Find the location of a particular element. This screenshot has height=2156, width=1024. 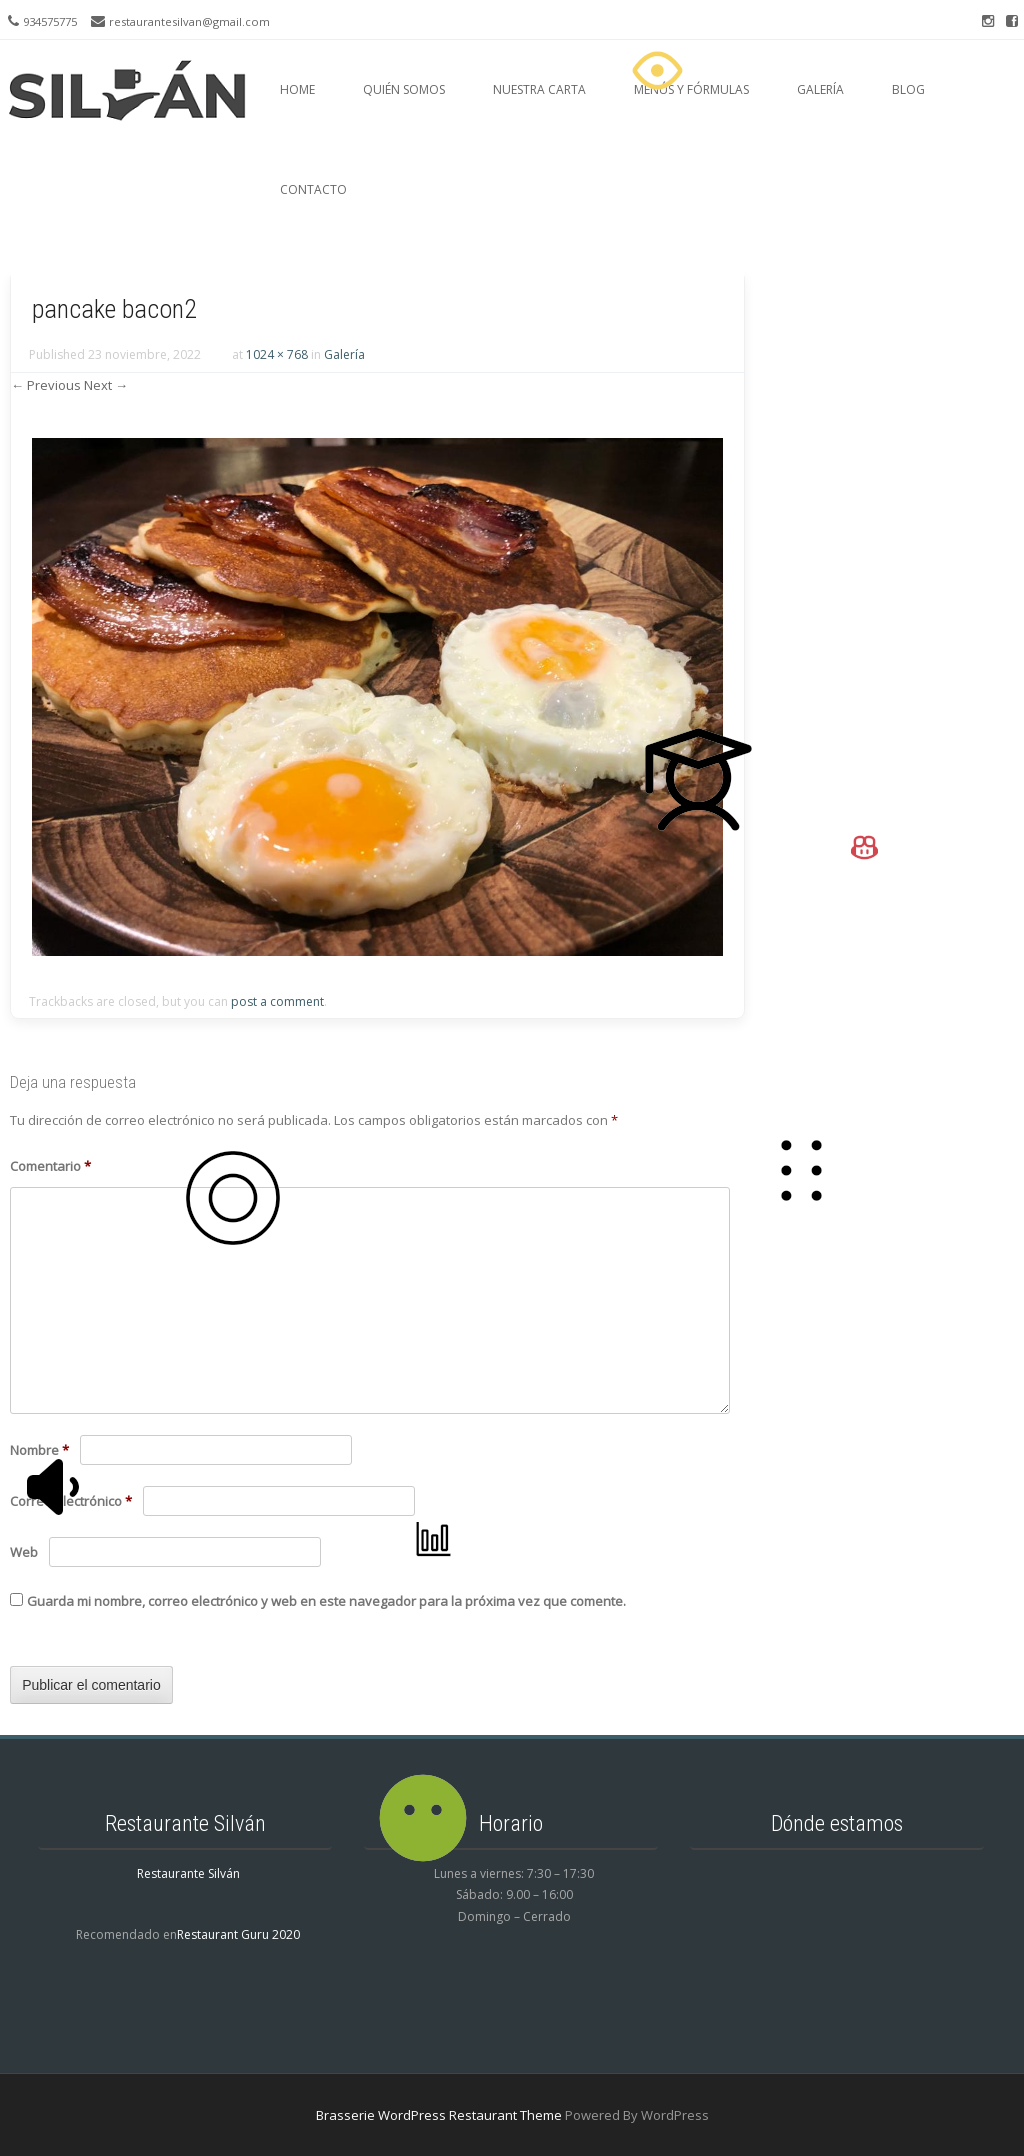

view analytics or statistics is located at coordinates (433, 1541).